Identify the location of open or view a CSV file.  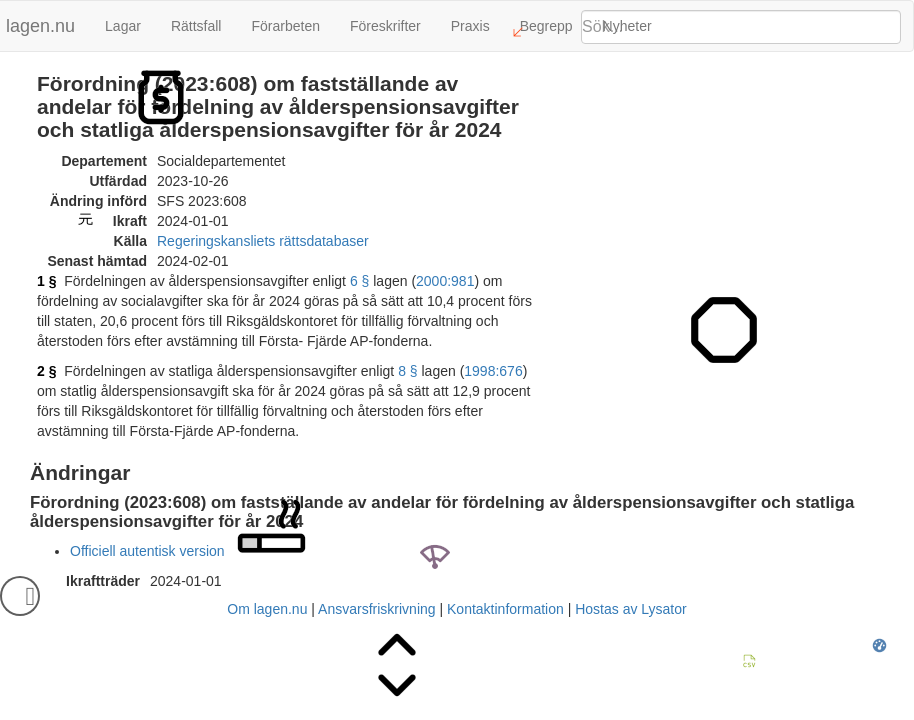
(749, 661).